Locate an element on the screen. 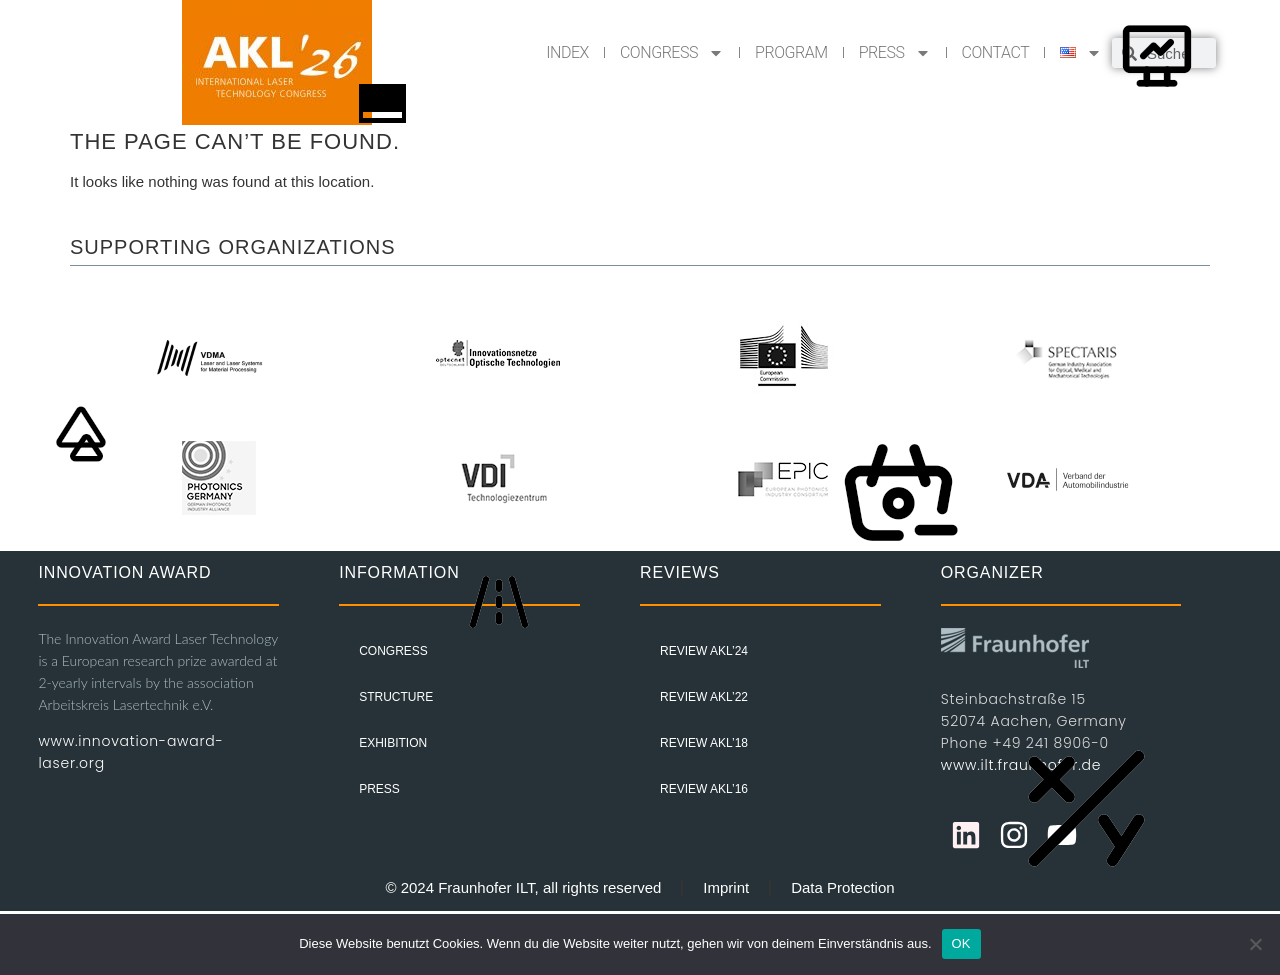 The height and width of the screenshot is (975, 1280). view directions or navigation is located at coordinates (499, 602).